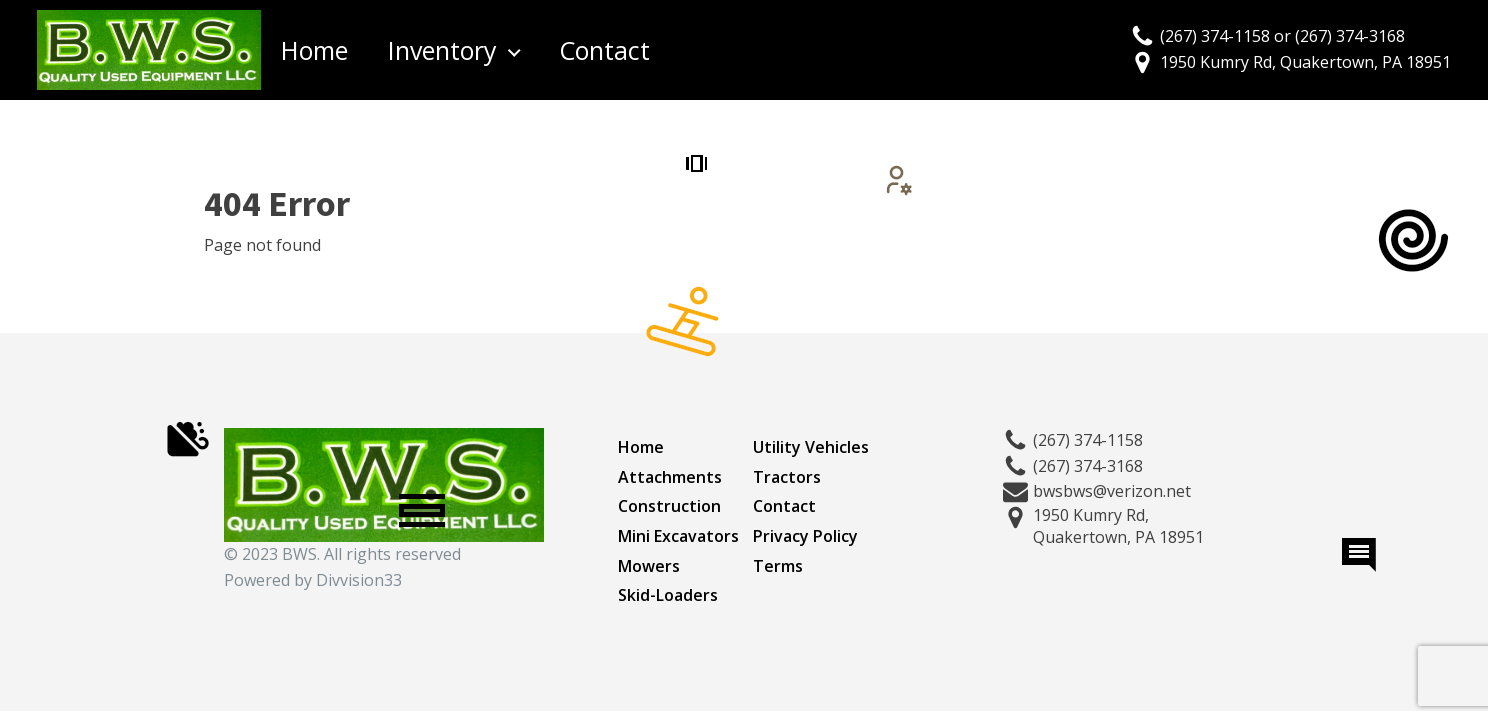 The width and height of the screenshot is (1488, 720). Describe the element at coordinates (697, 164) in the screenshot. I see `view stories or card-based content` at that location.